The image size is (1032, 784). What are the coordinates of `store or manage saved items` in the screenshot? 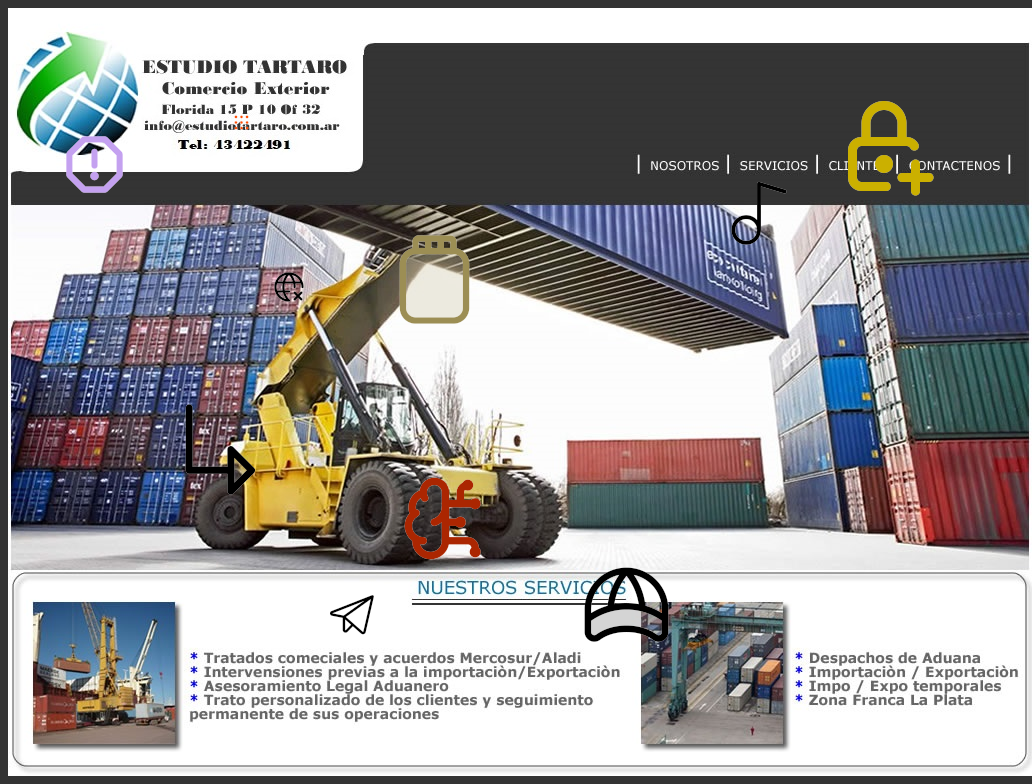 It's located at (434, 279).